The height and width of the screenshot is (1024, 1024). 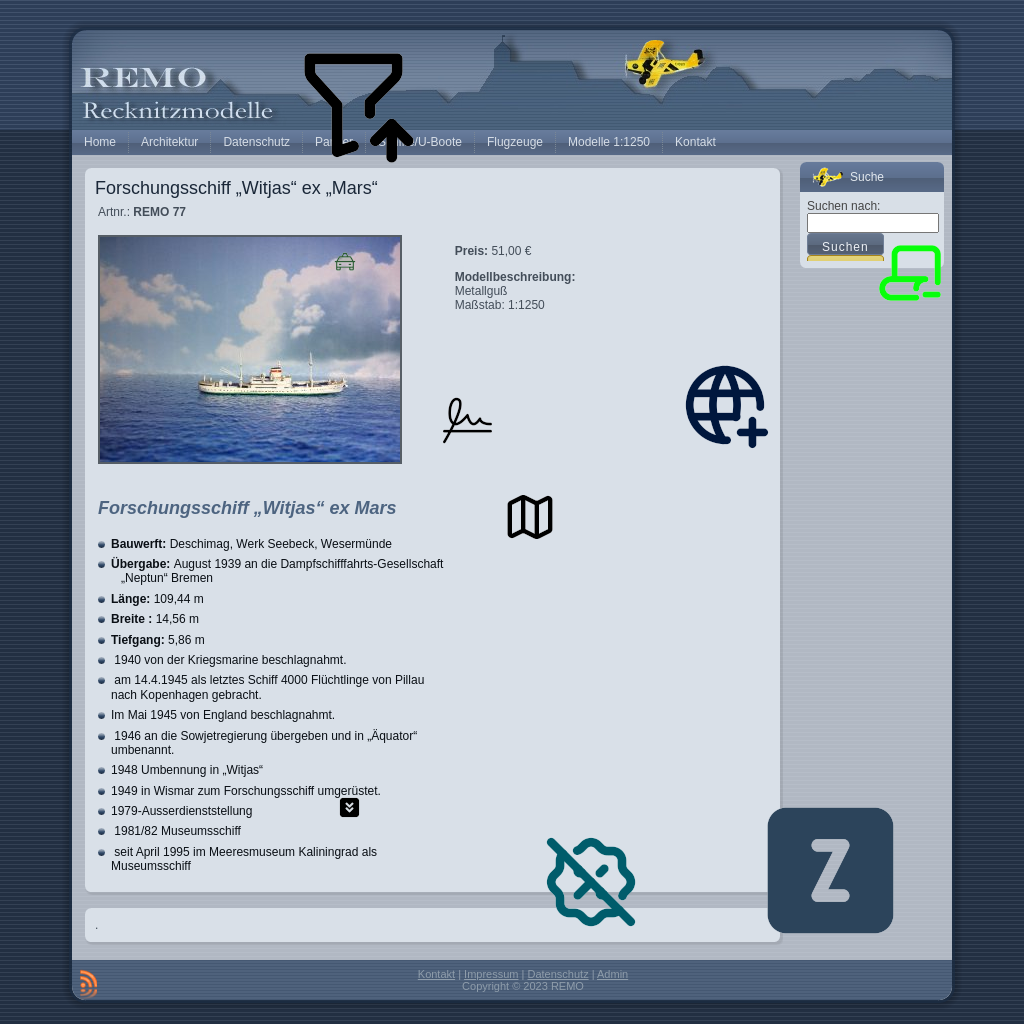 I want to click on view map or navigation, so click(x=530, y=517).